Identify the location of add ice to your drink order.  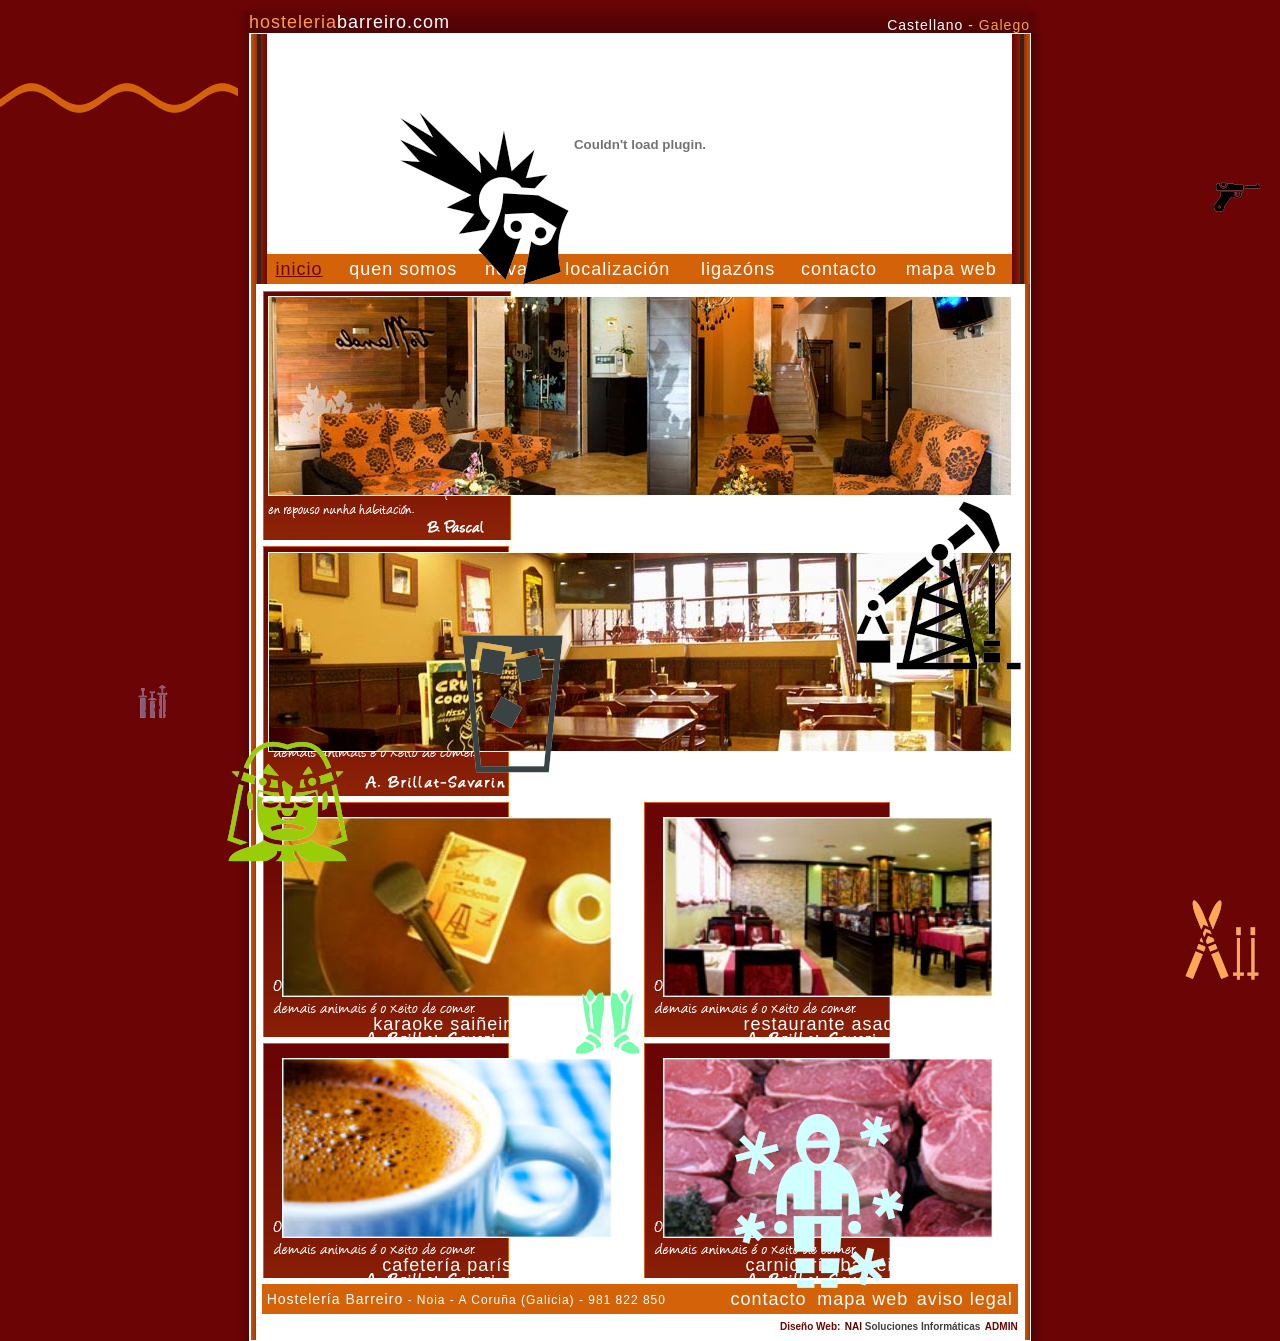
(512, 700).